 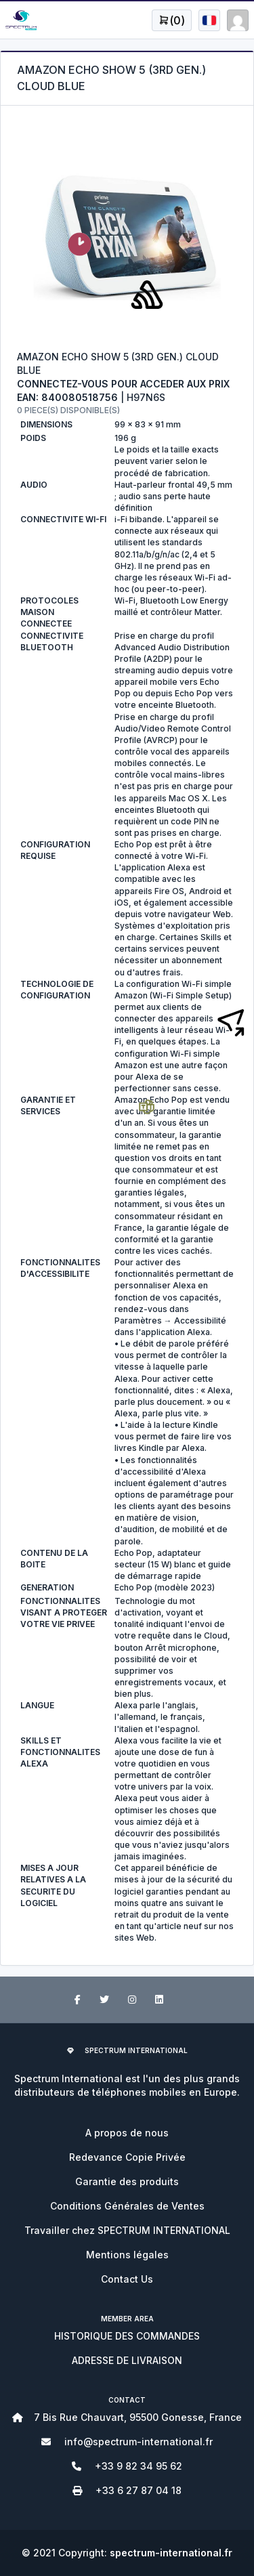 I want to click on indicates the current time or timestamp, so click(x=79, y=244).